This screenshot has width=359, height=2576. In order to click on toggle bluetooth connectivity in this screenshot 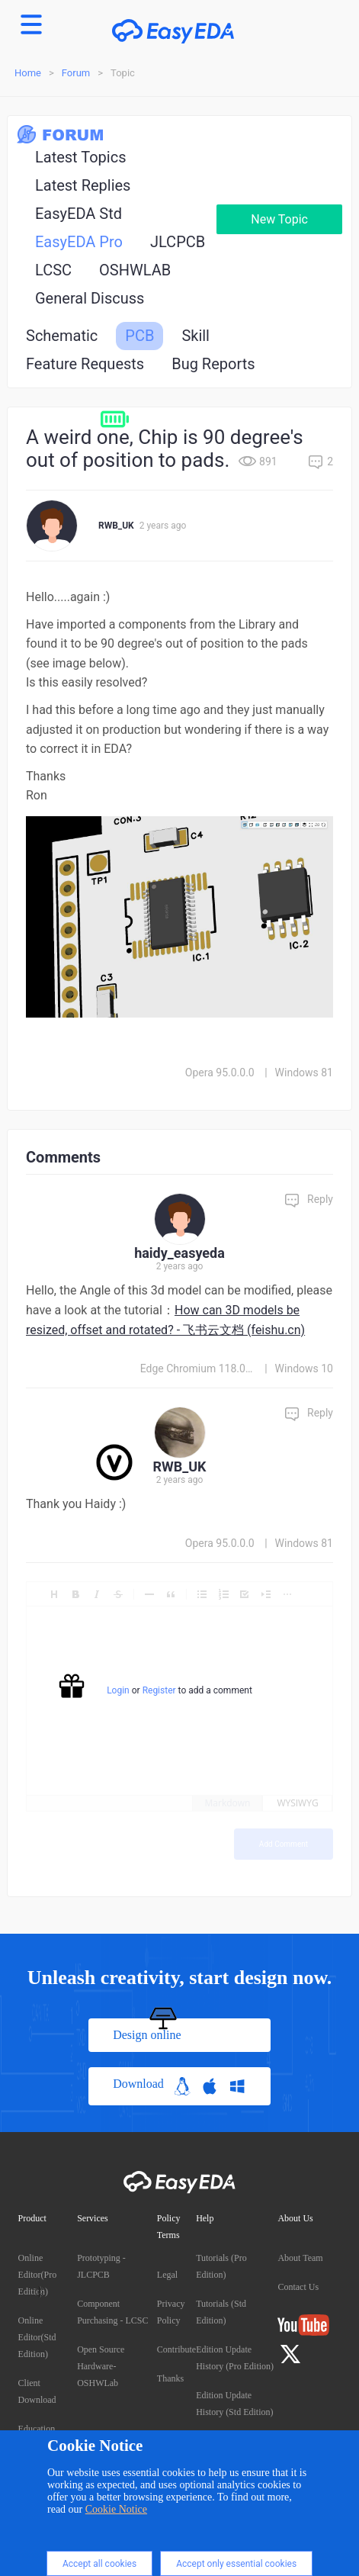, I will do `click(39, 2291)`.